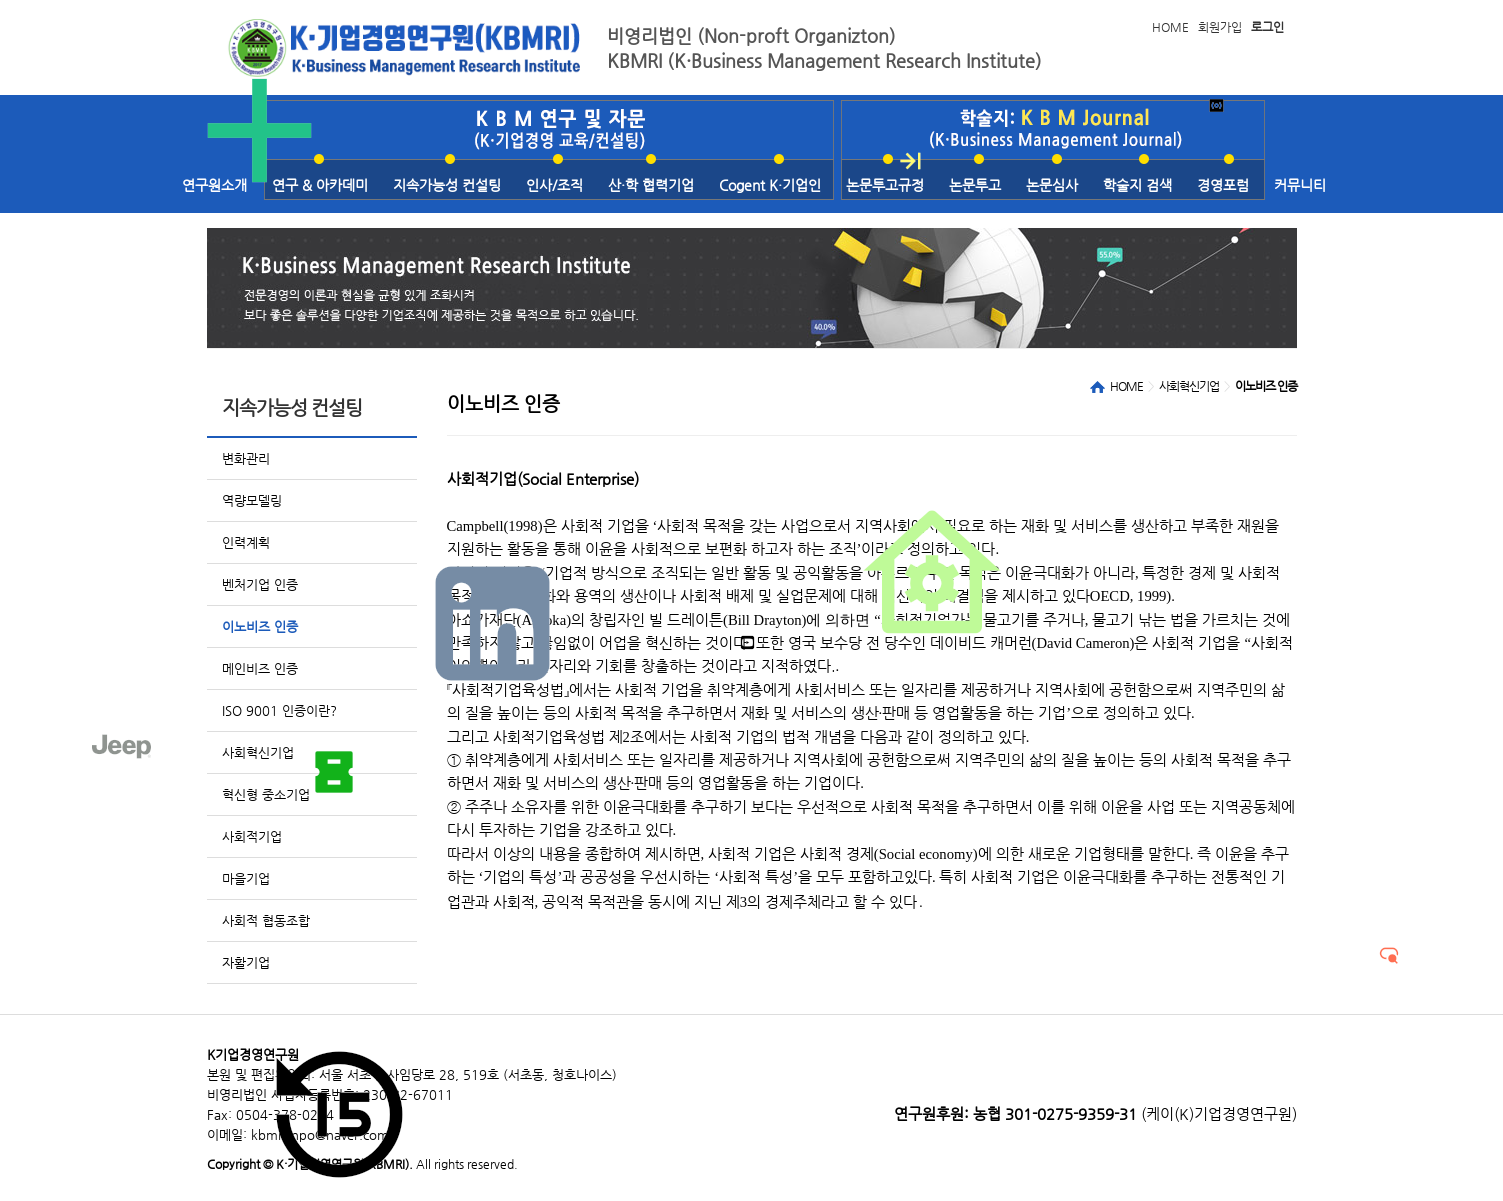 This screenshot has width=1503, height=1201. I want to click on add a new item, so click(259, 130).